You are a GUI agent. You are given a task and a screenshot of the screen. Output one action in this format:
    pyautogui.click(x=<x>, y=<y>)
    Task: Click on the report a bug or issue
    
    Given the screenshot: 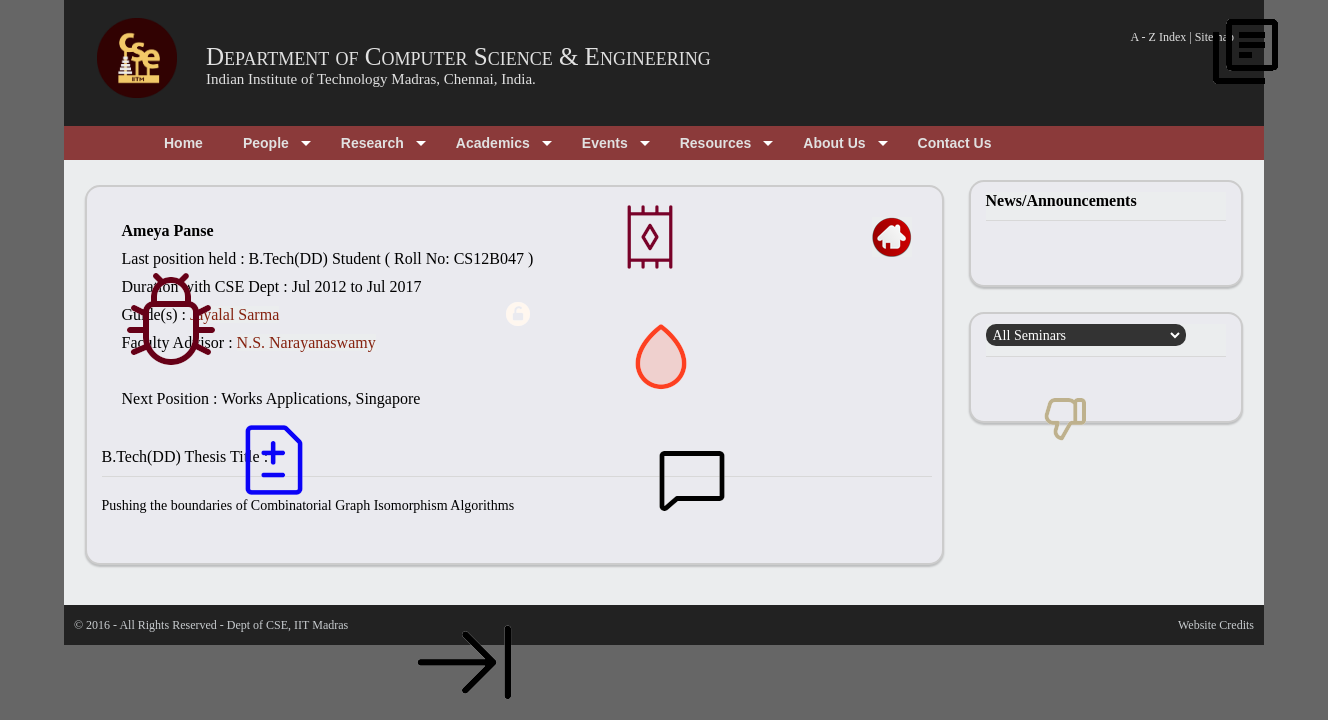 What is the action you would take?
    pyautogui.click(x=171, y=321)
    